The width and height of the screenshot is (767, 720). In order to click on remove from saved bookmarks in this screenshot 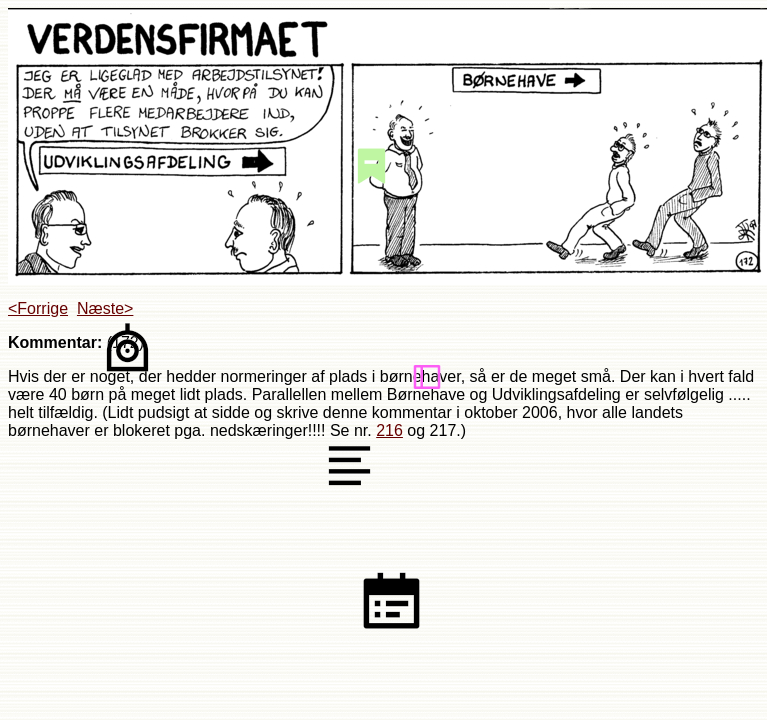, I will do `click(371, 165)`.